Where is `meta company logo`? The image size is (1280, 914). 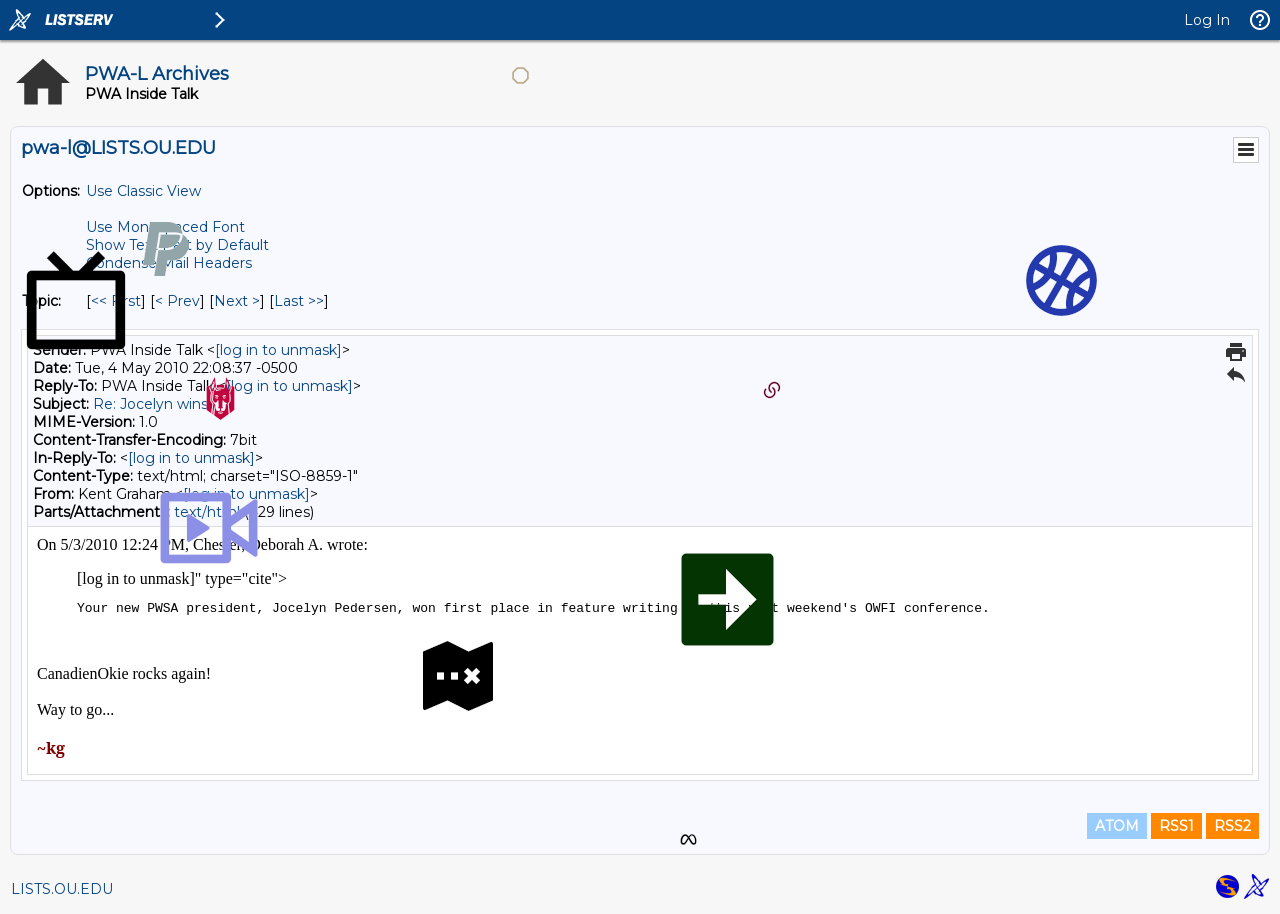
meta company logo is located at coordinates (688, 839).